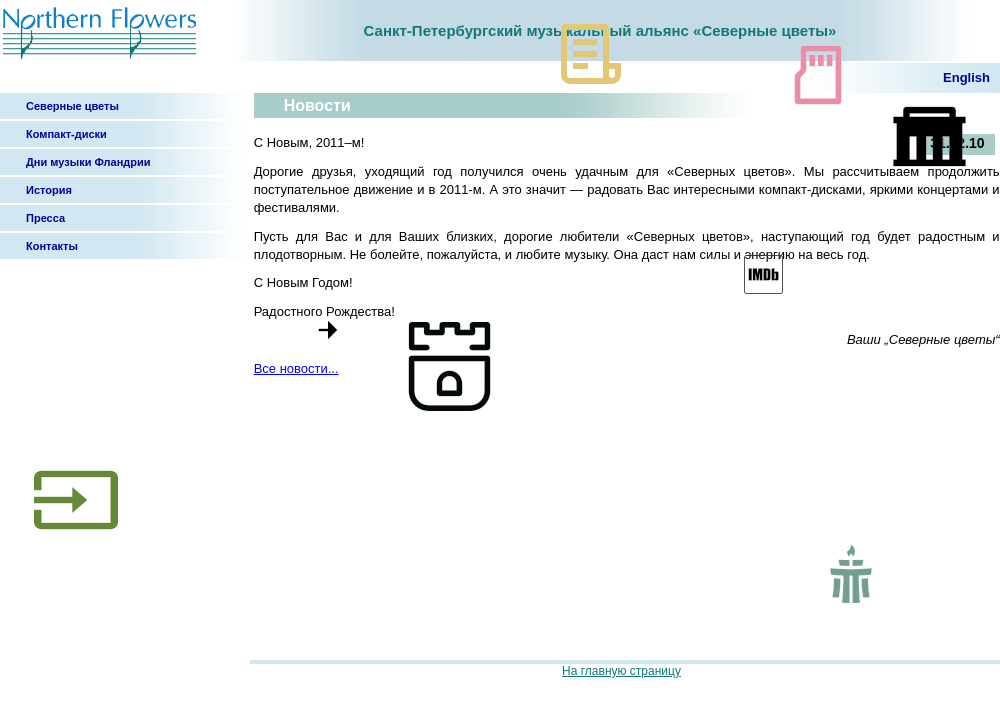 This screenshot has height=720, width=1000. I want to click on typer app logo, so click(76, 500).